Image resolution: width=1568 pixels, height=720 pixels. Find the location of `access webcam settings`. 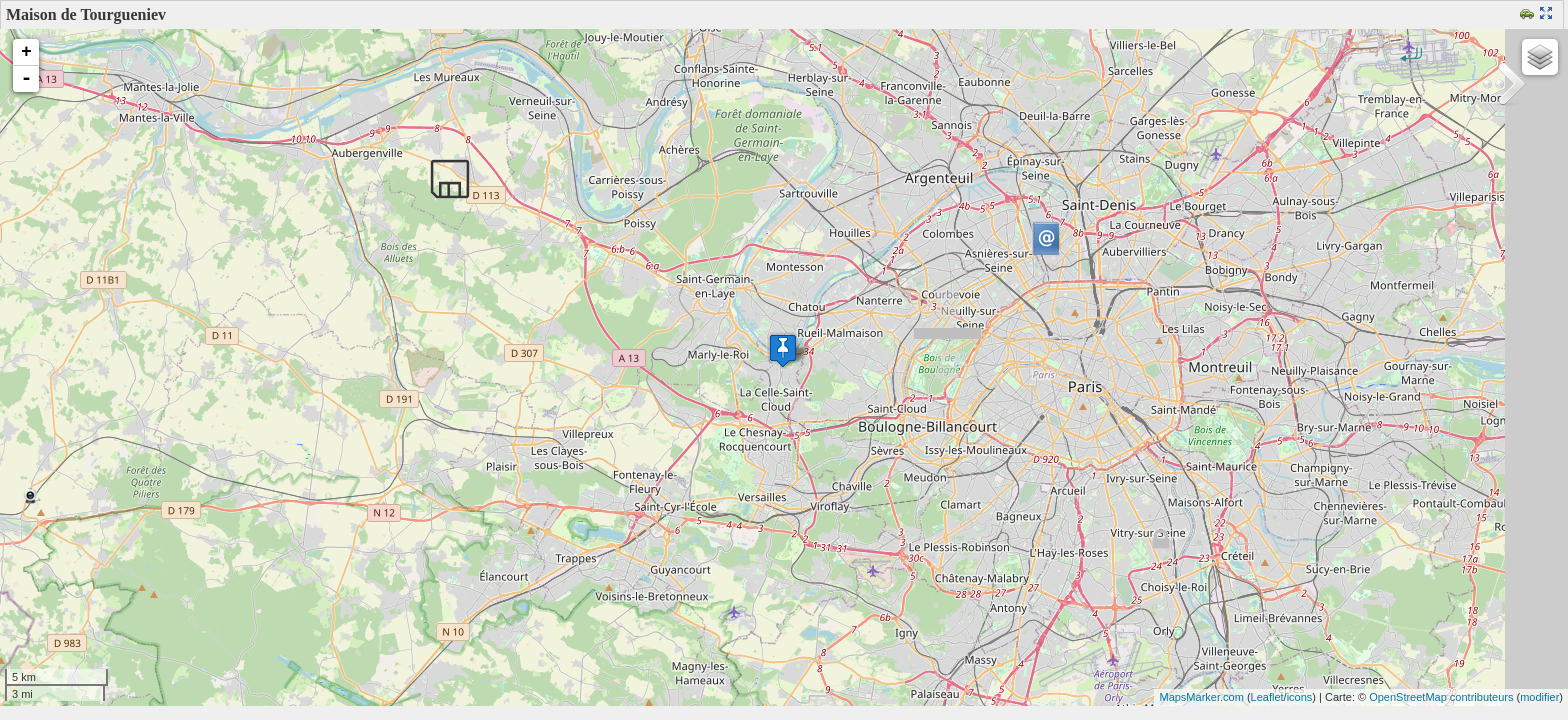

access webcam settings is located at coordinates (30, 495).